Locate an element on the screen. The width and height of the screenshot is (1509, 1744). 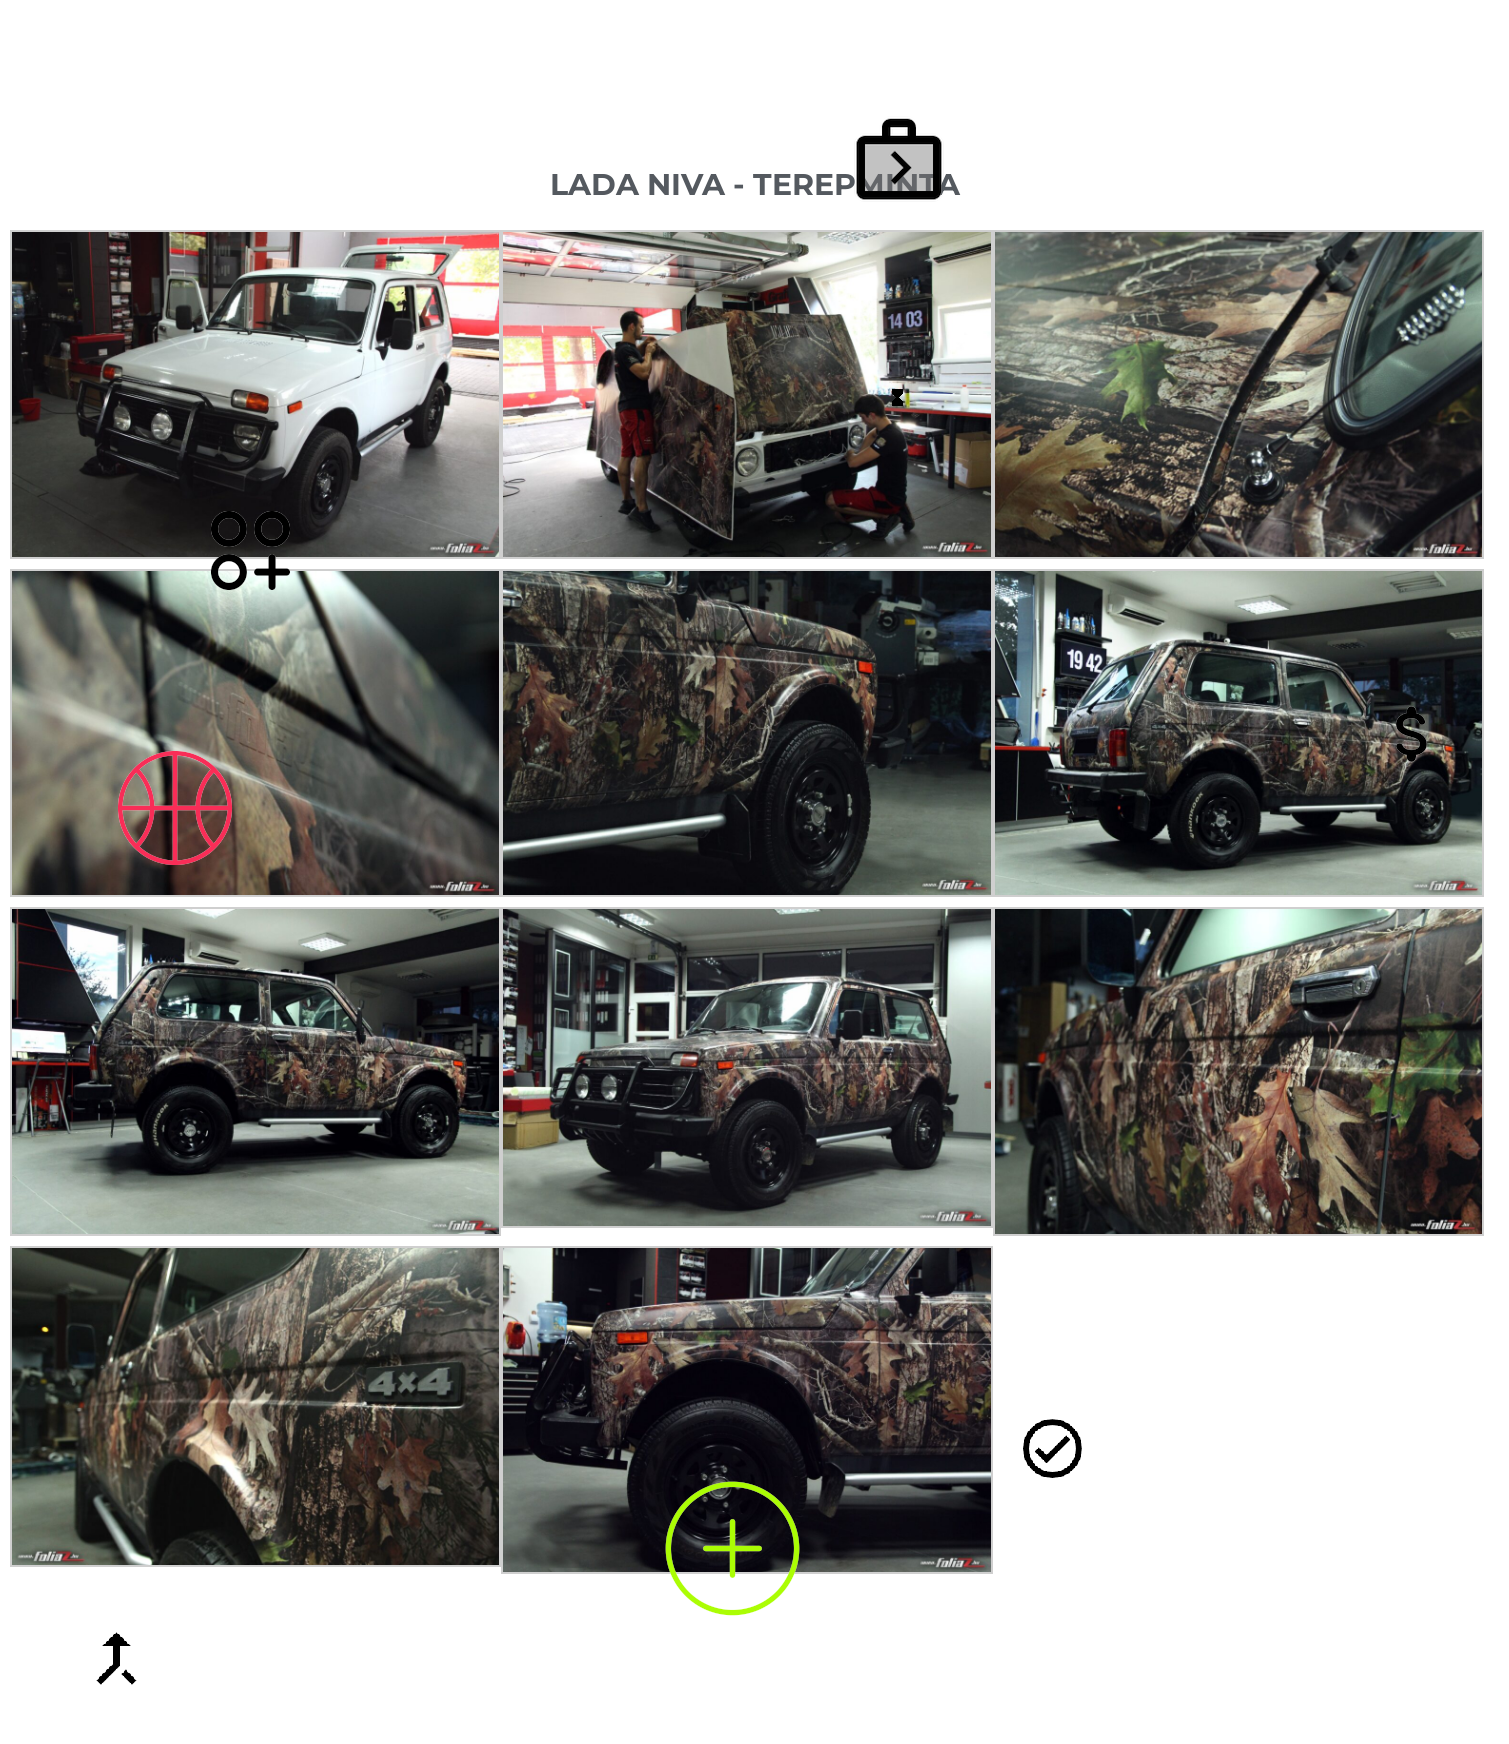
indicates a process is in progress or loading is located at coordinates (897, 397).